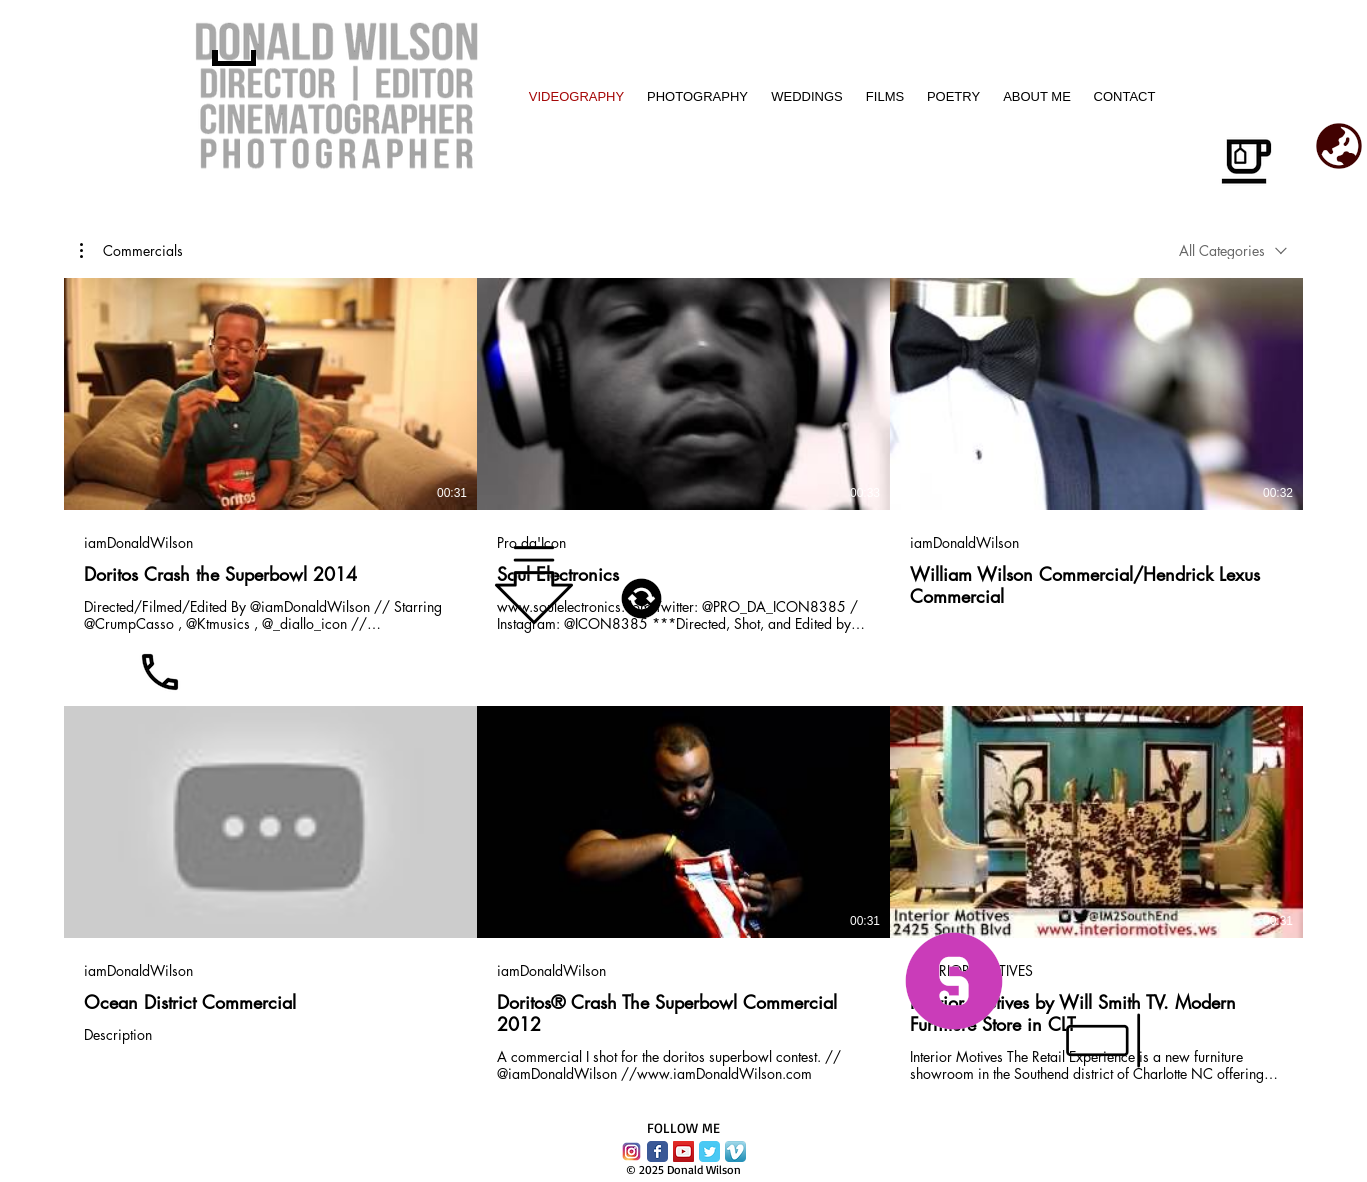 The width and height of the screenshot is (1367, 1182). Describe the element at coordinates (1339, 146) in the screenshot. I see `view asia-australia region settings` at that location.